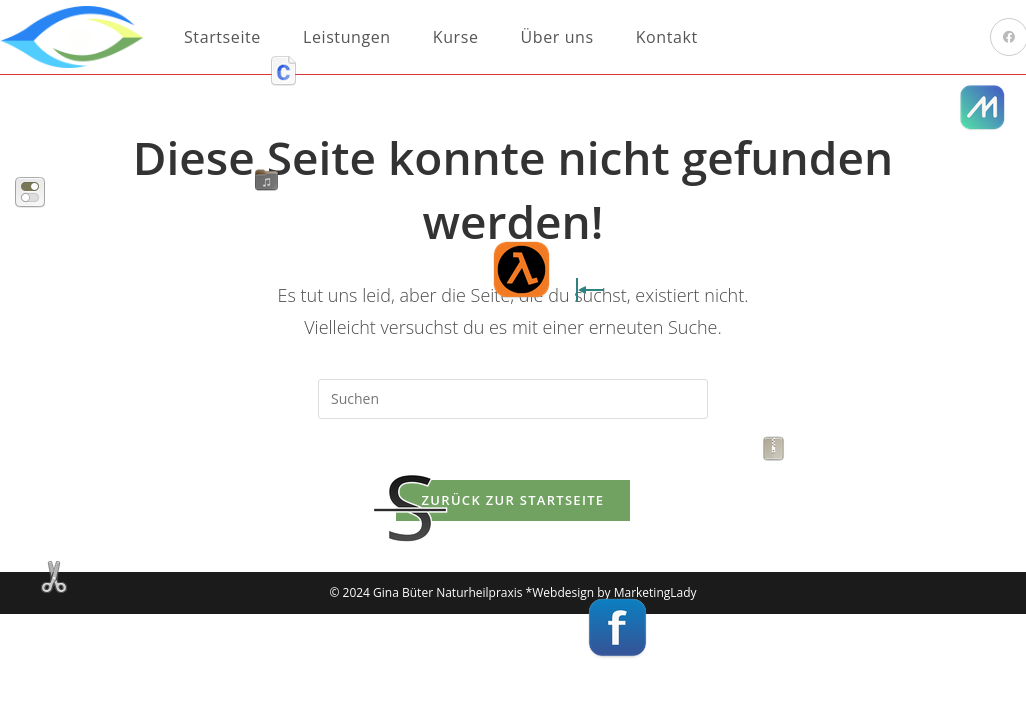  Describe the element at coordinates (521, 269) in the screenshot. I see `launch half-life game` at that location.